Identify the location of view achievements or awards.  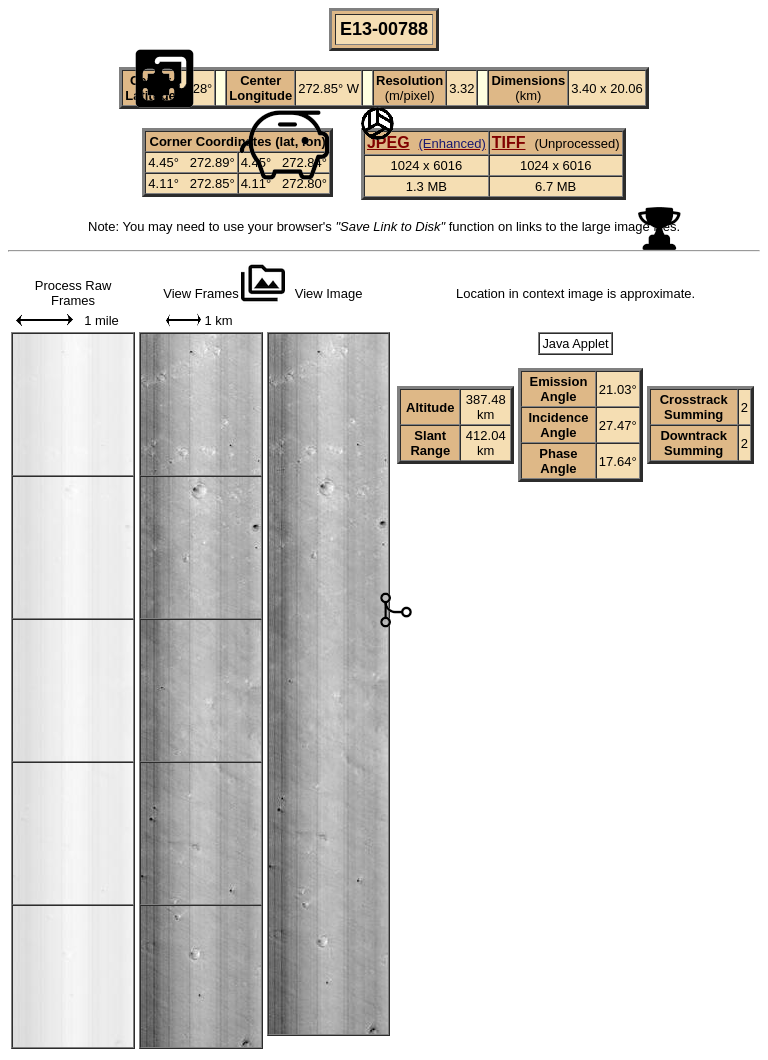
(659, 228).